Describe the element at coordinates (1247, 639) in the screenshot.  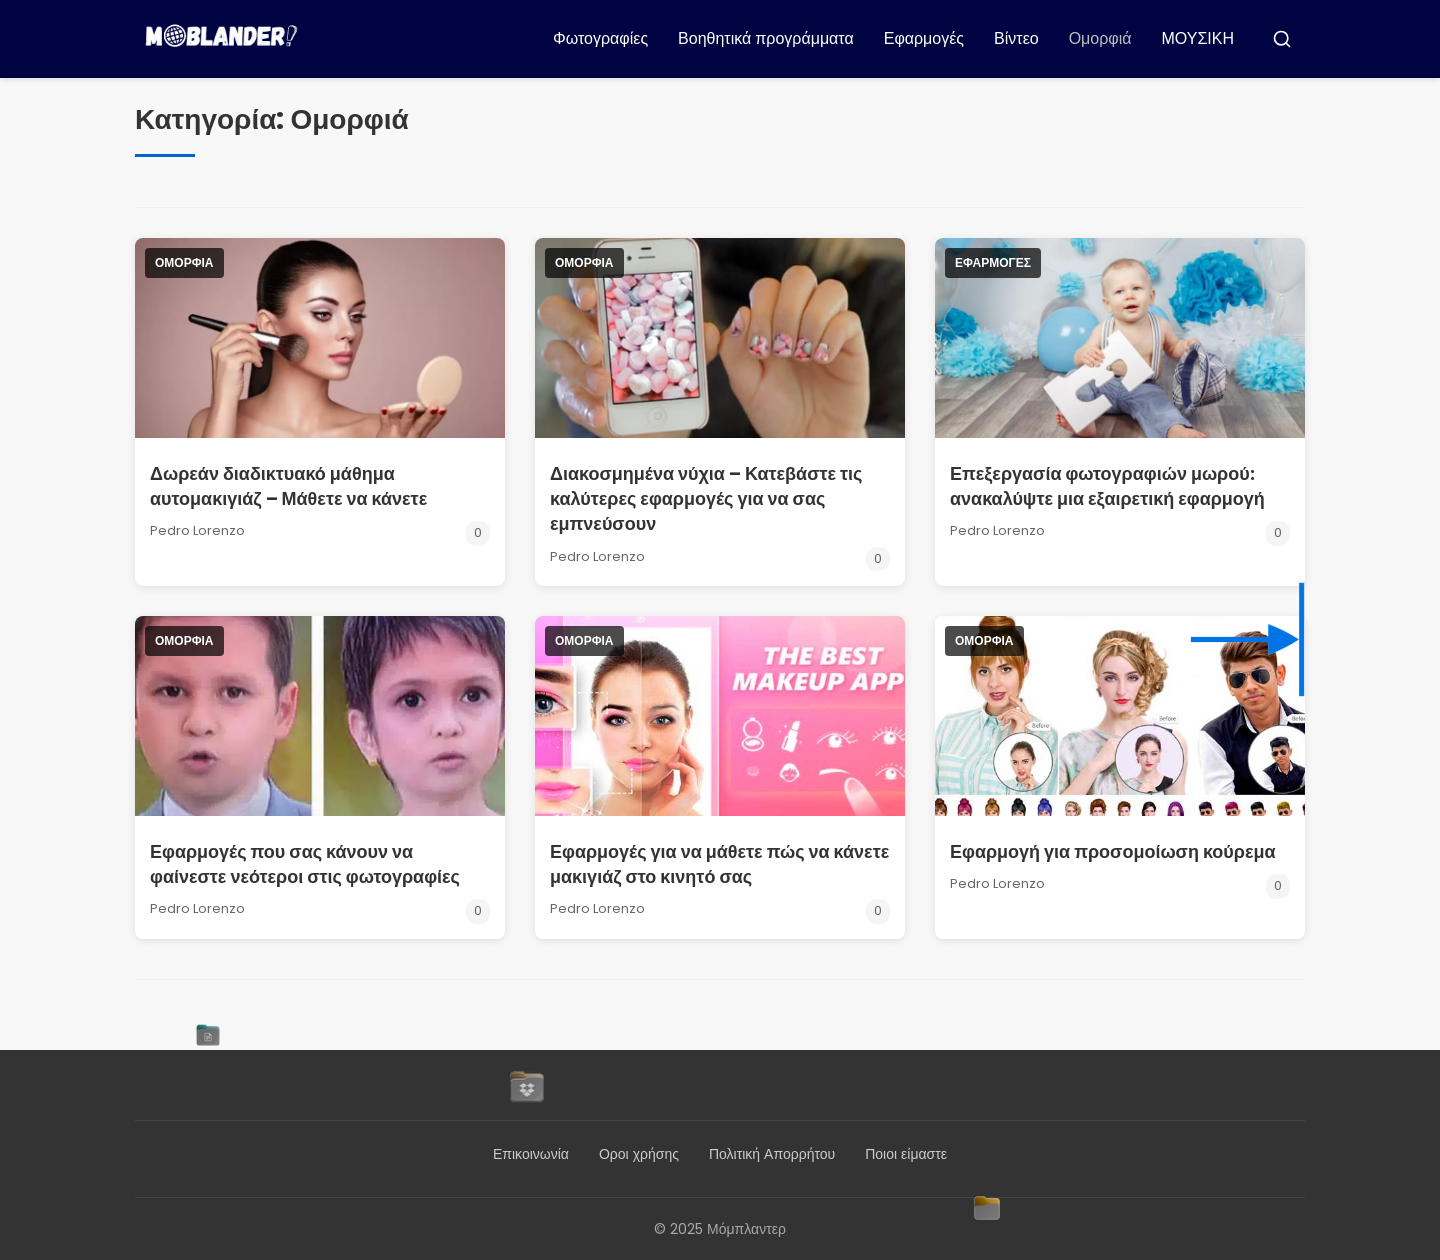
I see `go to the last item or page` at that location.